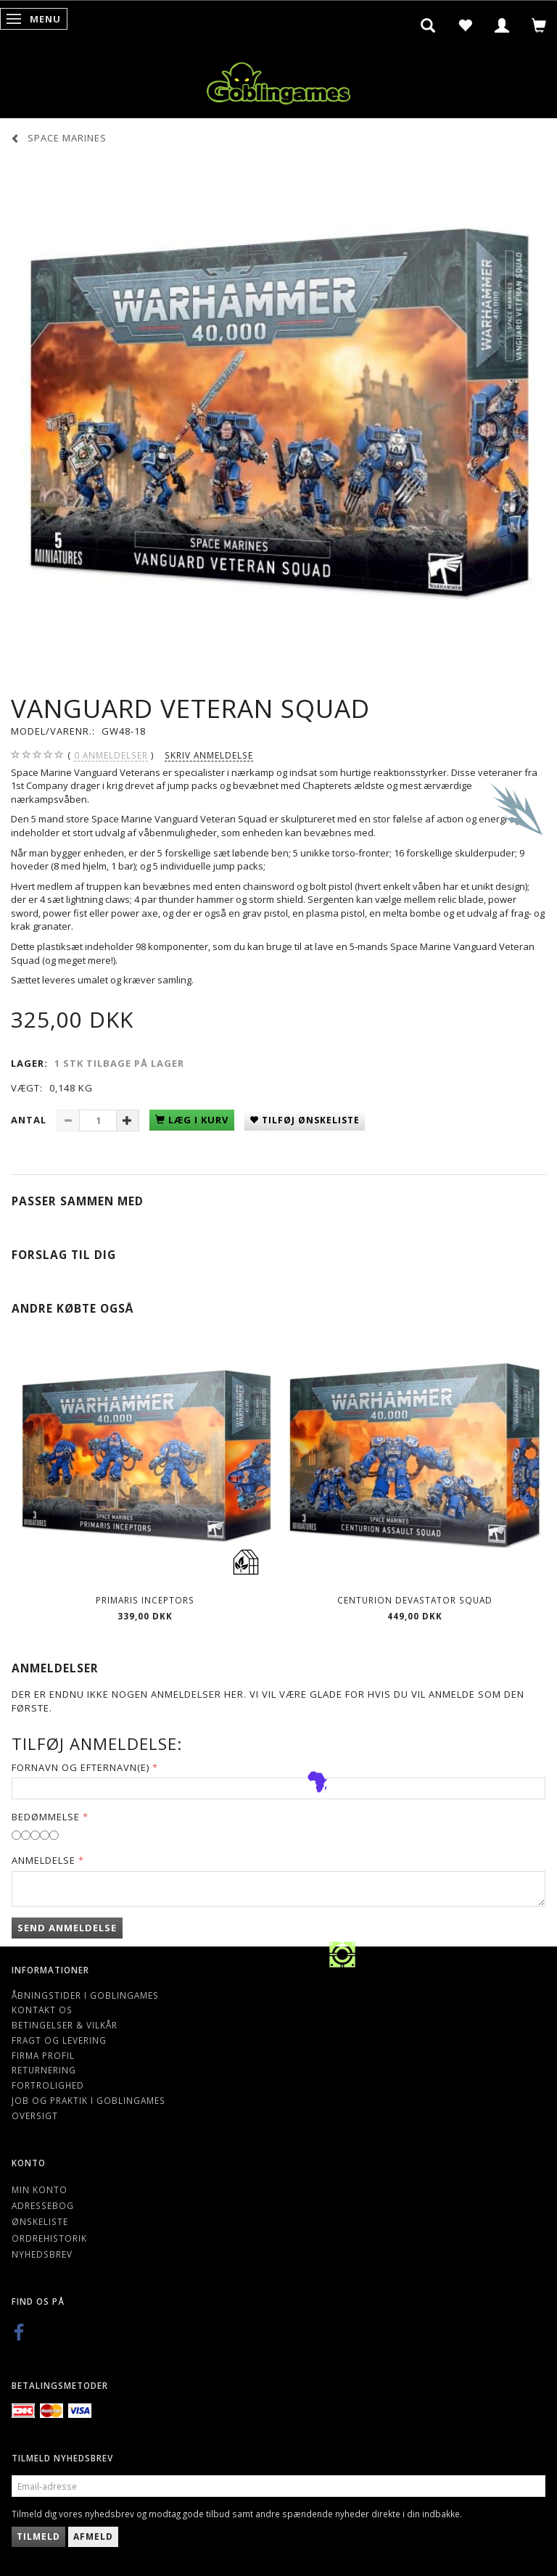 The width and height of the screenshot is (557, 2576). What do you see at coordinates (318, 1782) in the screenshot?
I see `select africa as your region` at bounding box center [318, 1782].